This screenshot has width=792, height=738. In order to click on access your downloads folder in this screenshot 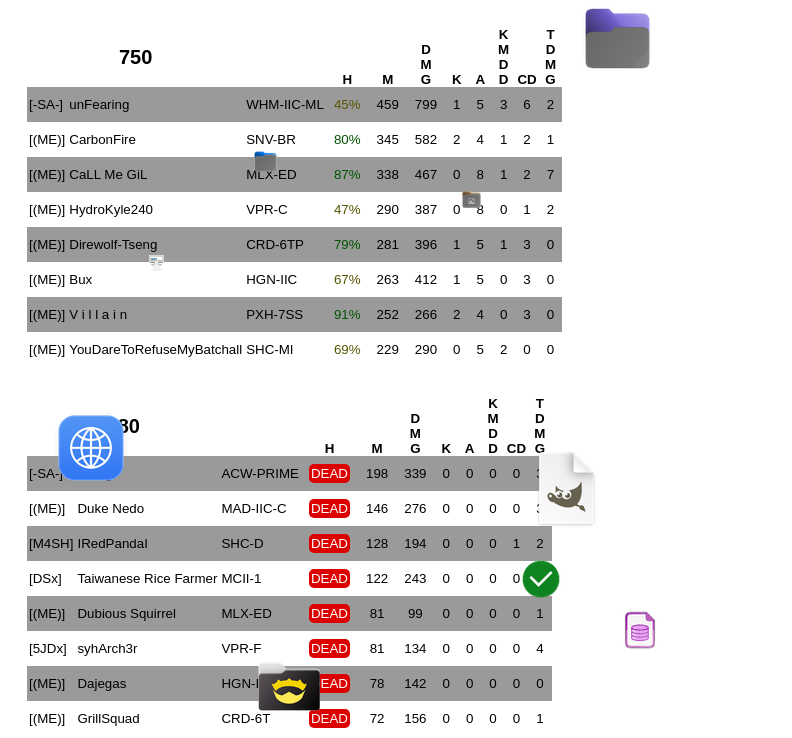, I will do `click(156, 262)`.